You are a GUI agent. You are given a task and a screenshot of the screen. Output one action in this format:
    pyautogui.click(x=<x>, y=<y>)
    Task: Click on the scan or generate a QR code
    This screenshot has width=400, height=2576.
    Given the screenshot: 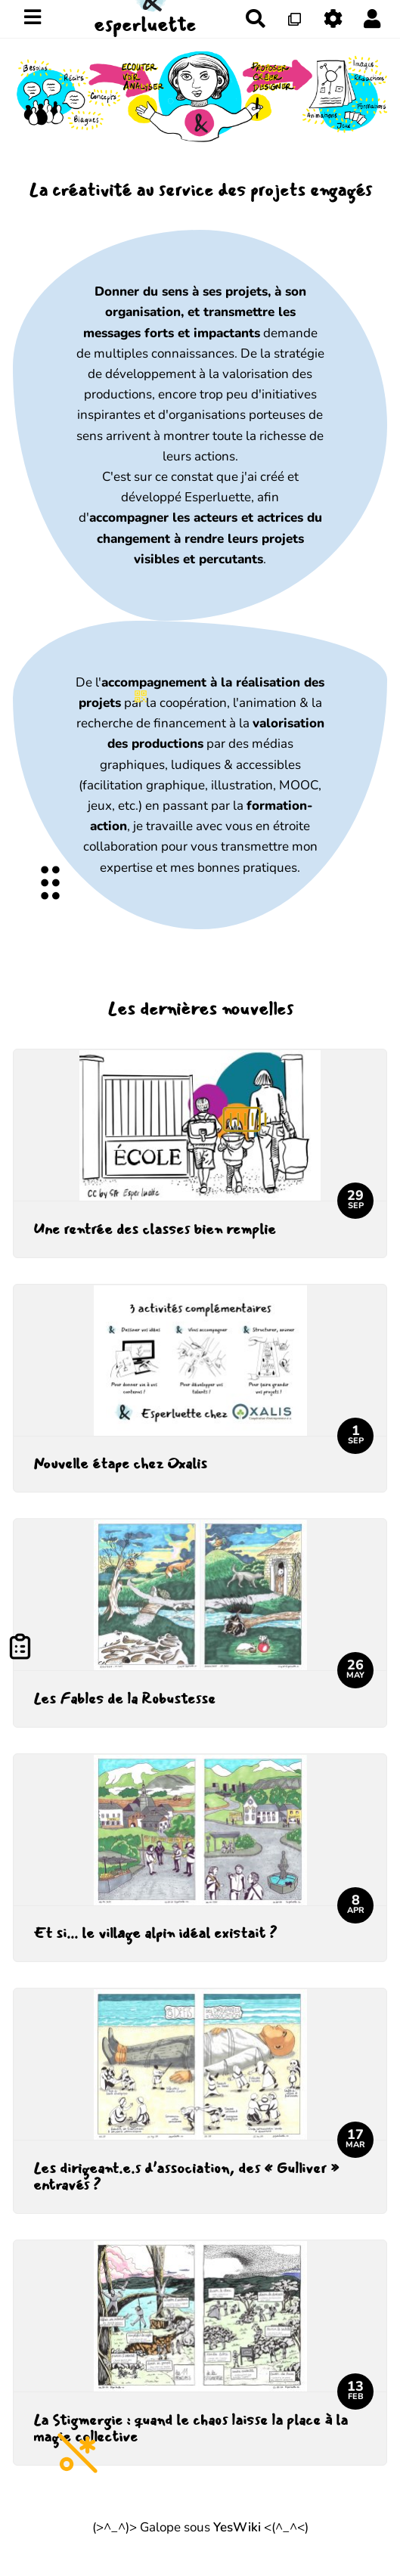 What is the action you would take?
    pyautogui.click(x=141, y=696)
    